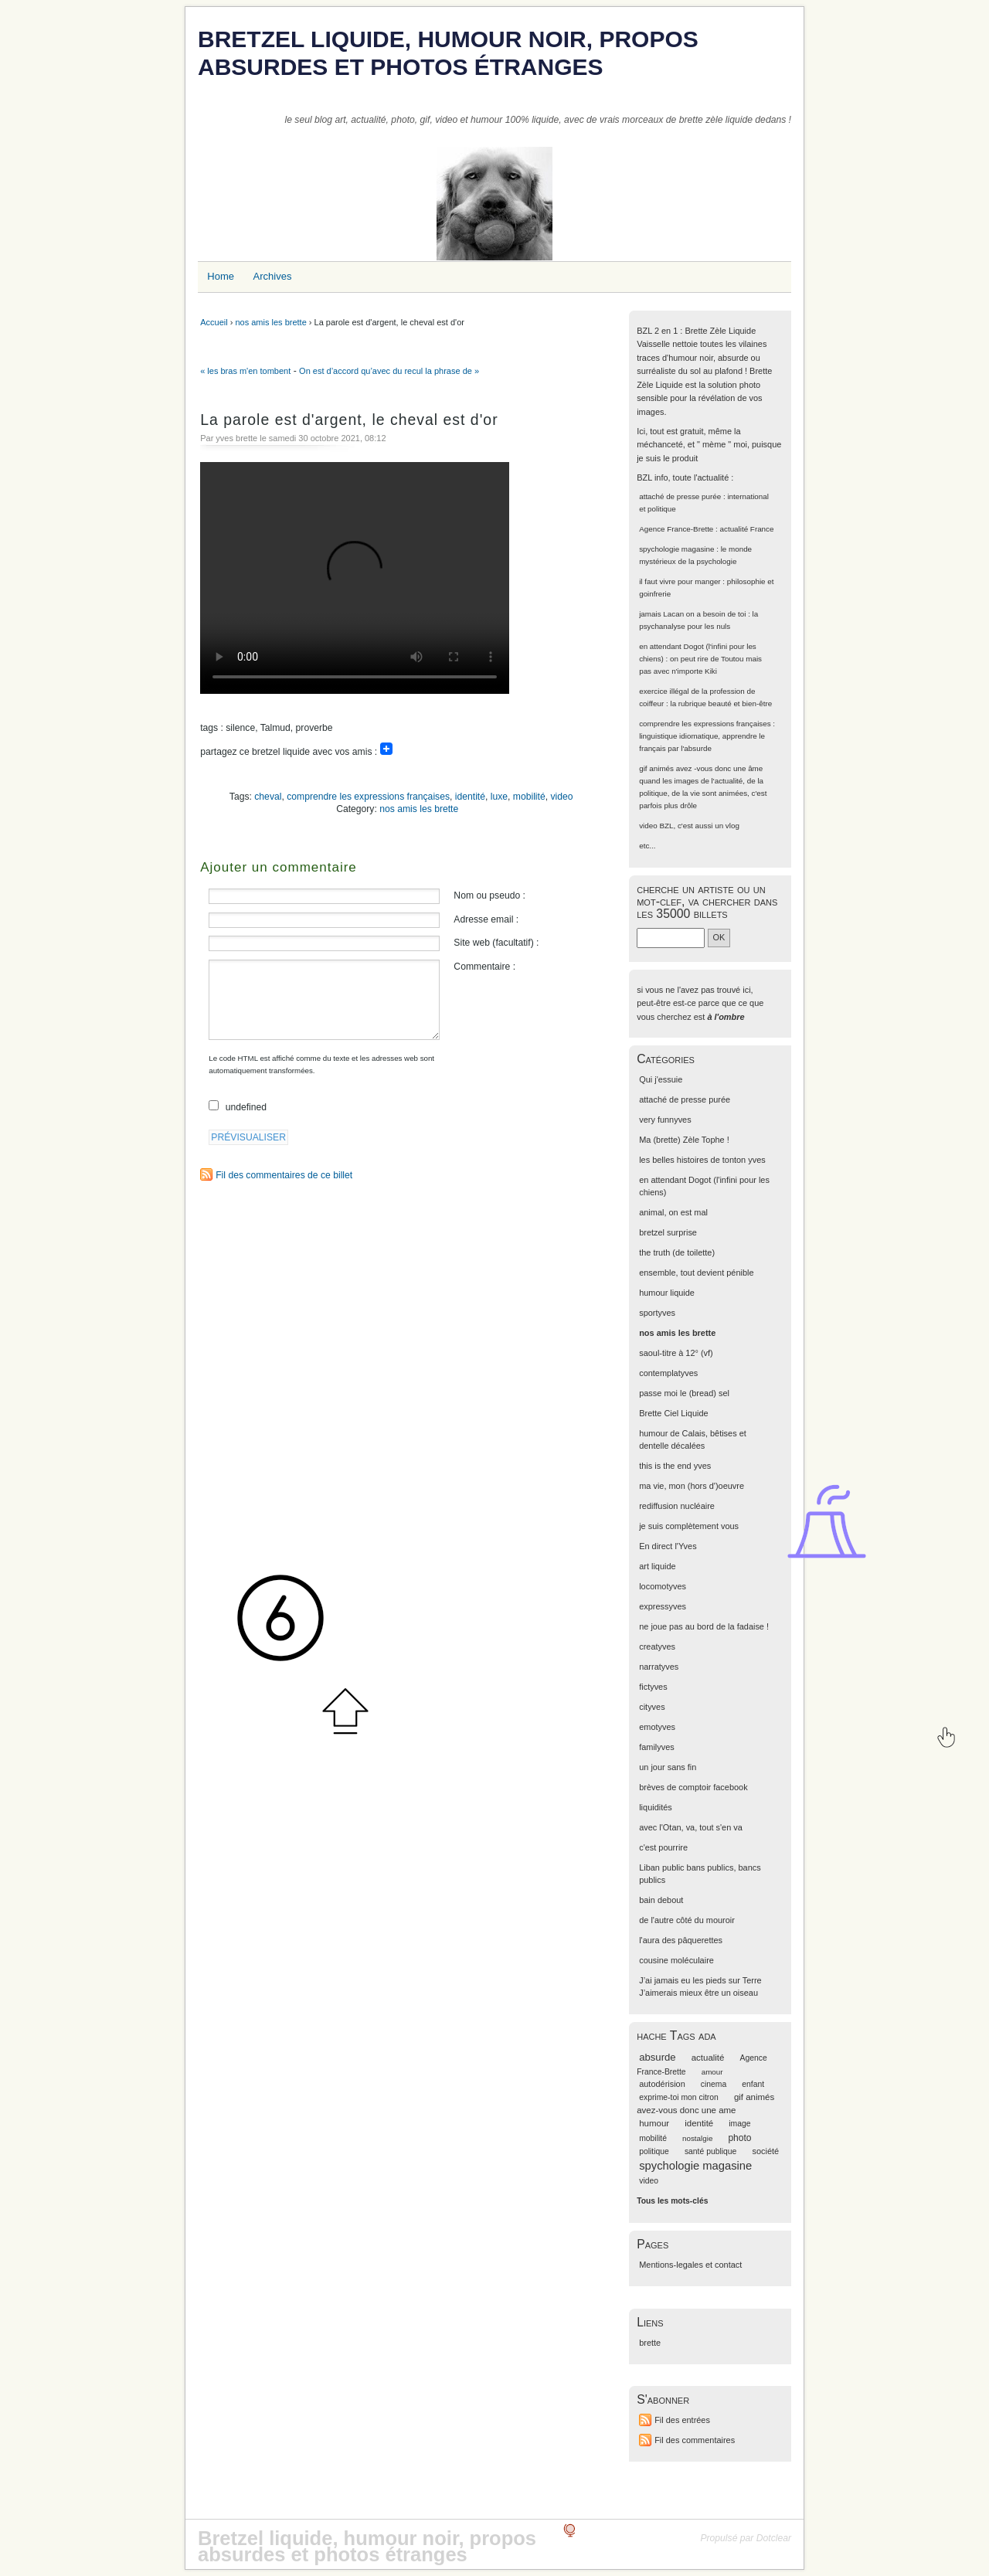 Image resolution: width=989 pixels, height=2576 pixels. What do you see at coordinates (280, 1618) in the screenshot?
I see `indicates step six in a numbered sequence` at bounding box center [280, 1618].